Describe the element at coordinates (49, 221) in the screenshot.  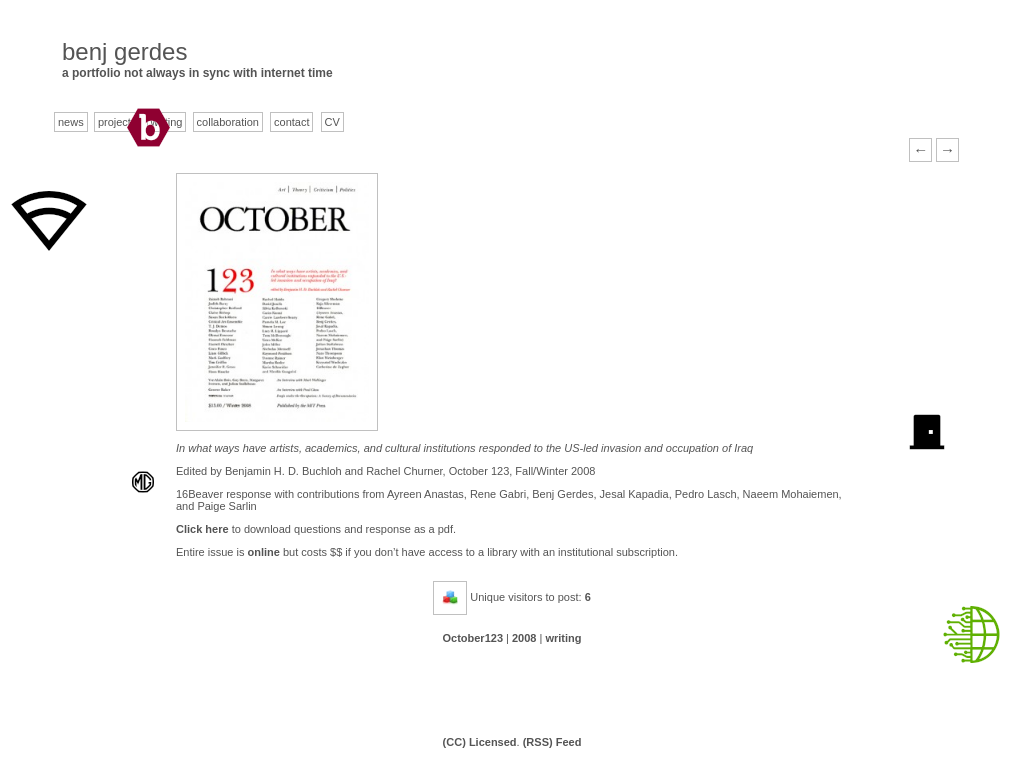
I see `indicates moderate wifi signal strength` at that location.